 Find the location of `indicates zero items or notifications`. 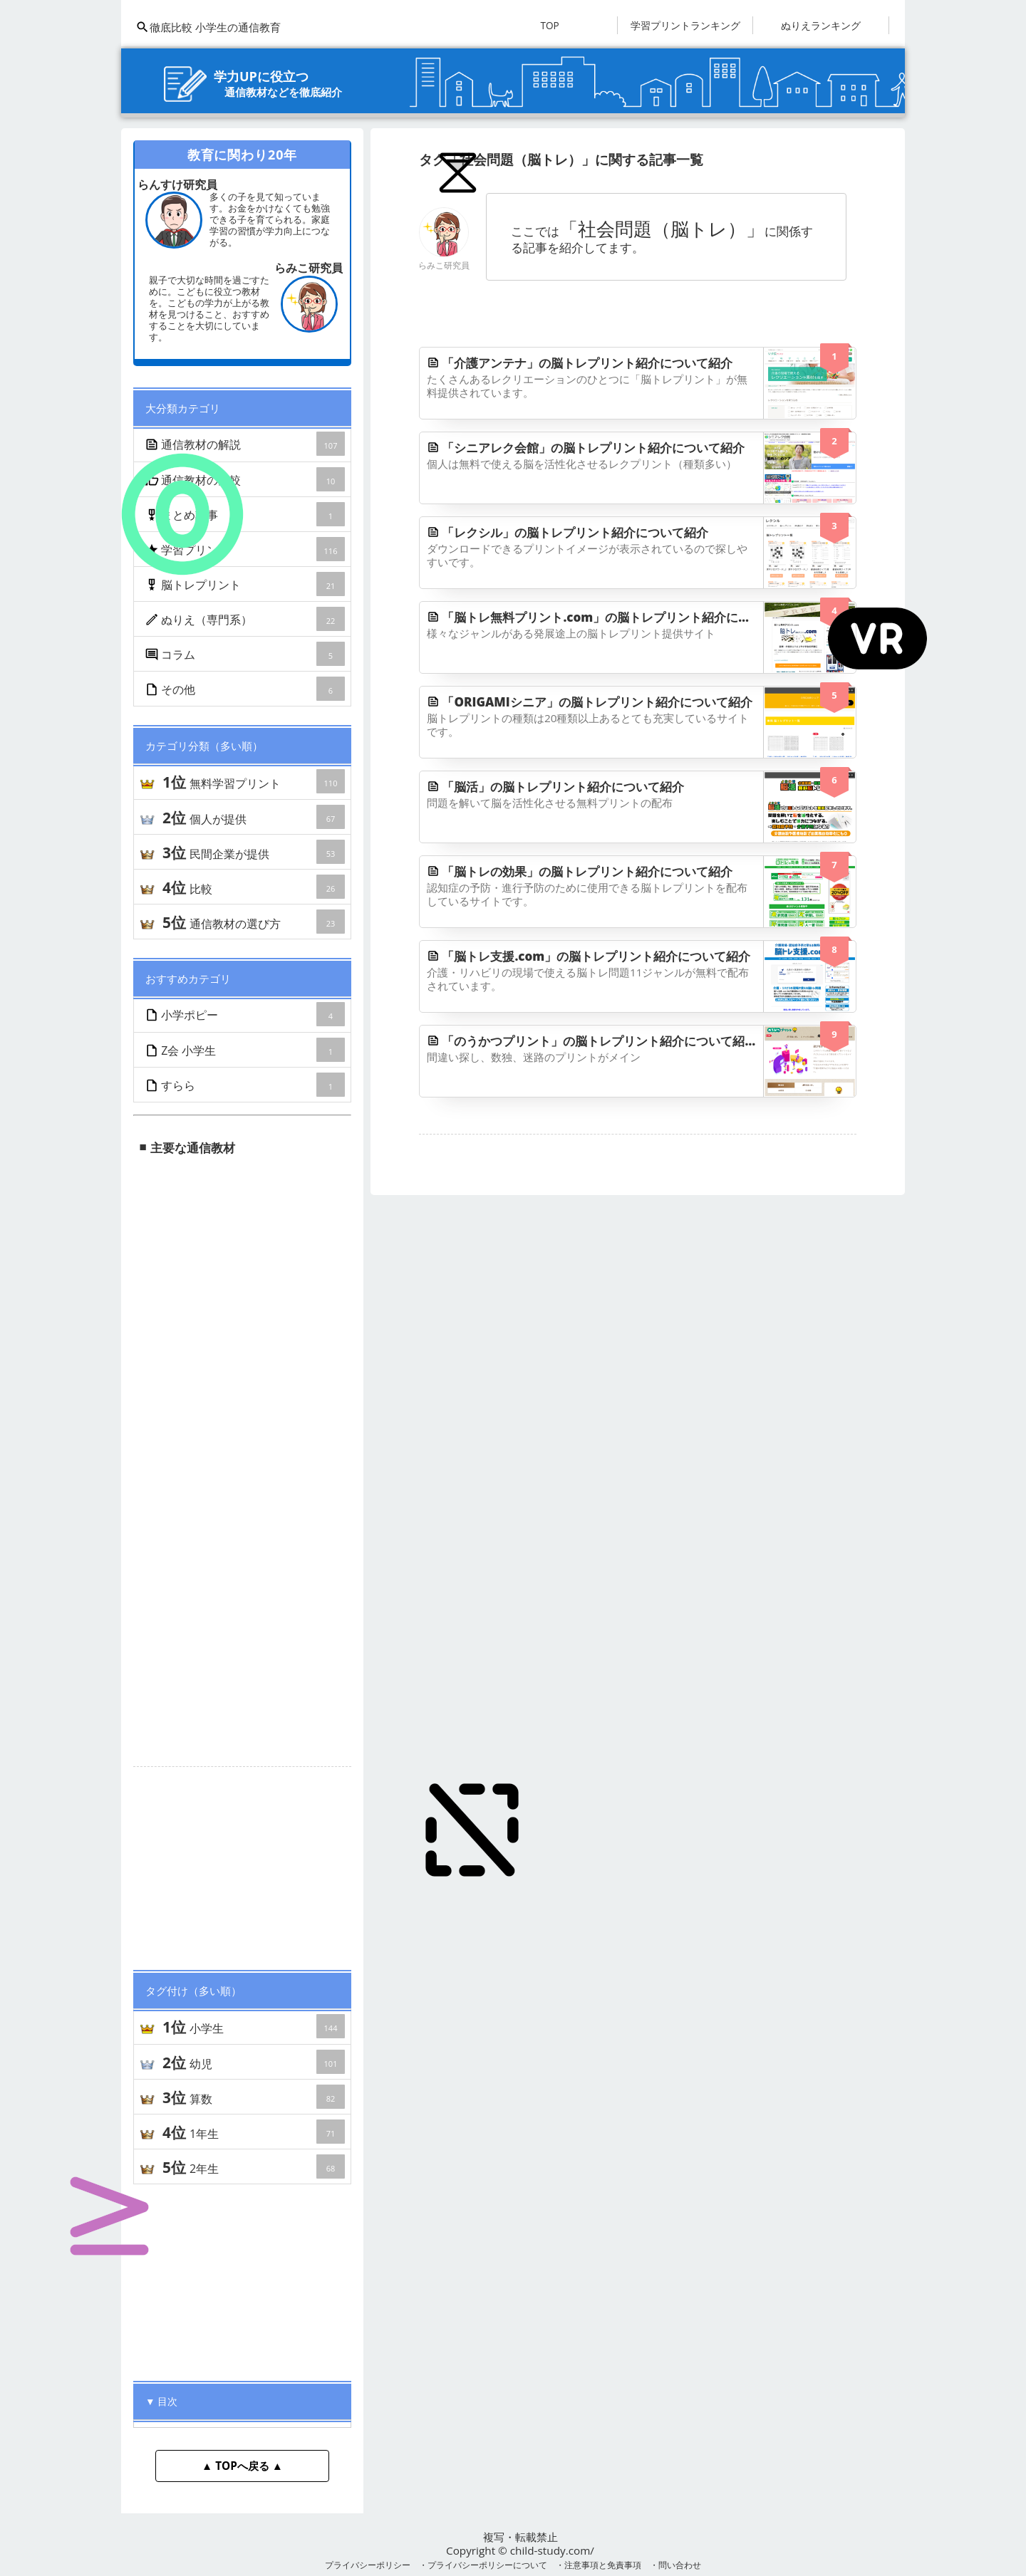

indicates zero items or notifications is located at coordinates (182, 514).